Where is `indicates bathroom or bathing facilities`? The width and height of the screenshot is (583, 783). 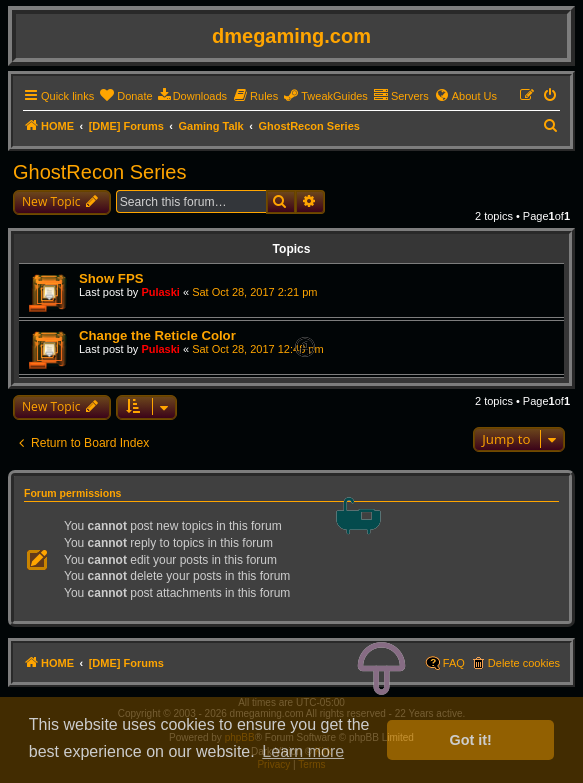 indicates bathroom or bathing facilities is located at coordinates (358, 516).